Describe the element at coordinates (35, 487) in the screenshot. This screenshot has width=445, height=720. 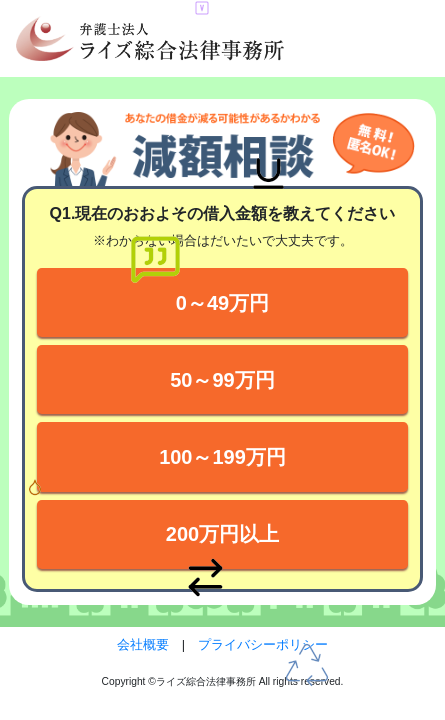
I see `adjust water or hydration settings` at that location.